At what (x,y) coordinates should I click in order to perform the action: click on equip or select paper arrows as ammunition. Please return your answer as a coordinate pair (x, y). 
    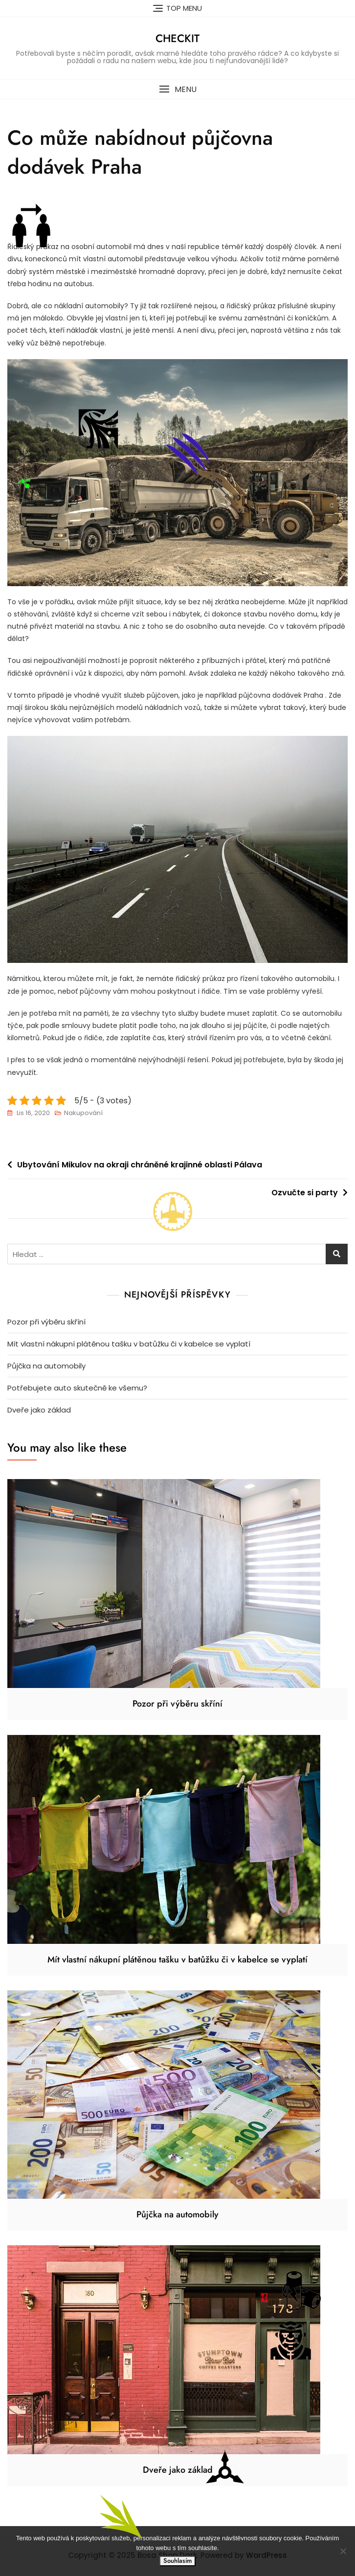
    Looking at the image, I should click on (120, 2516).